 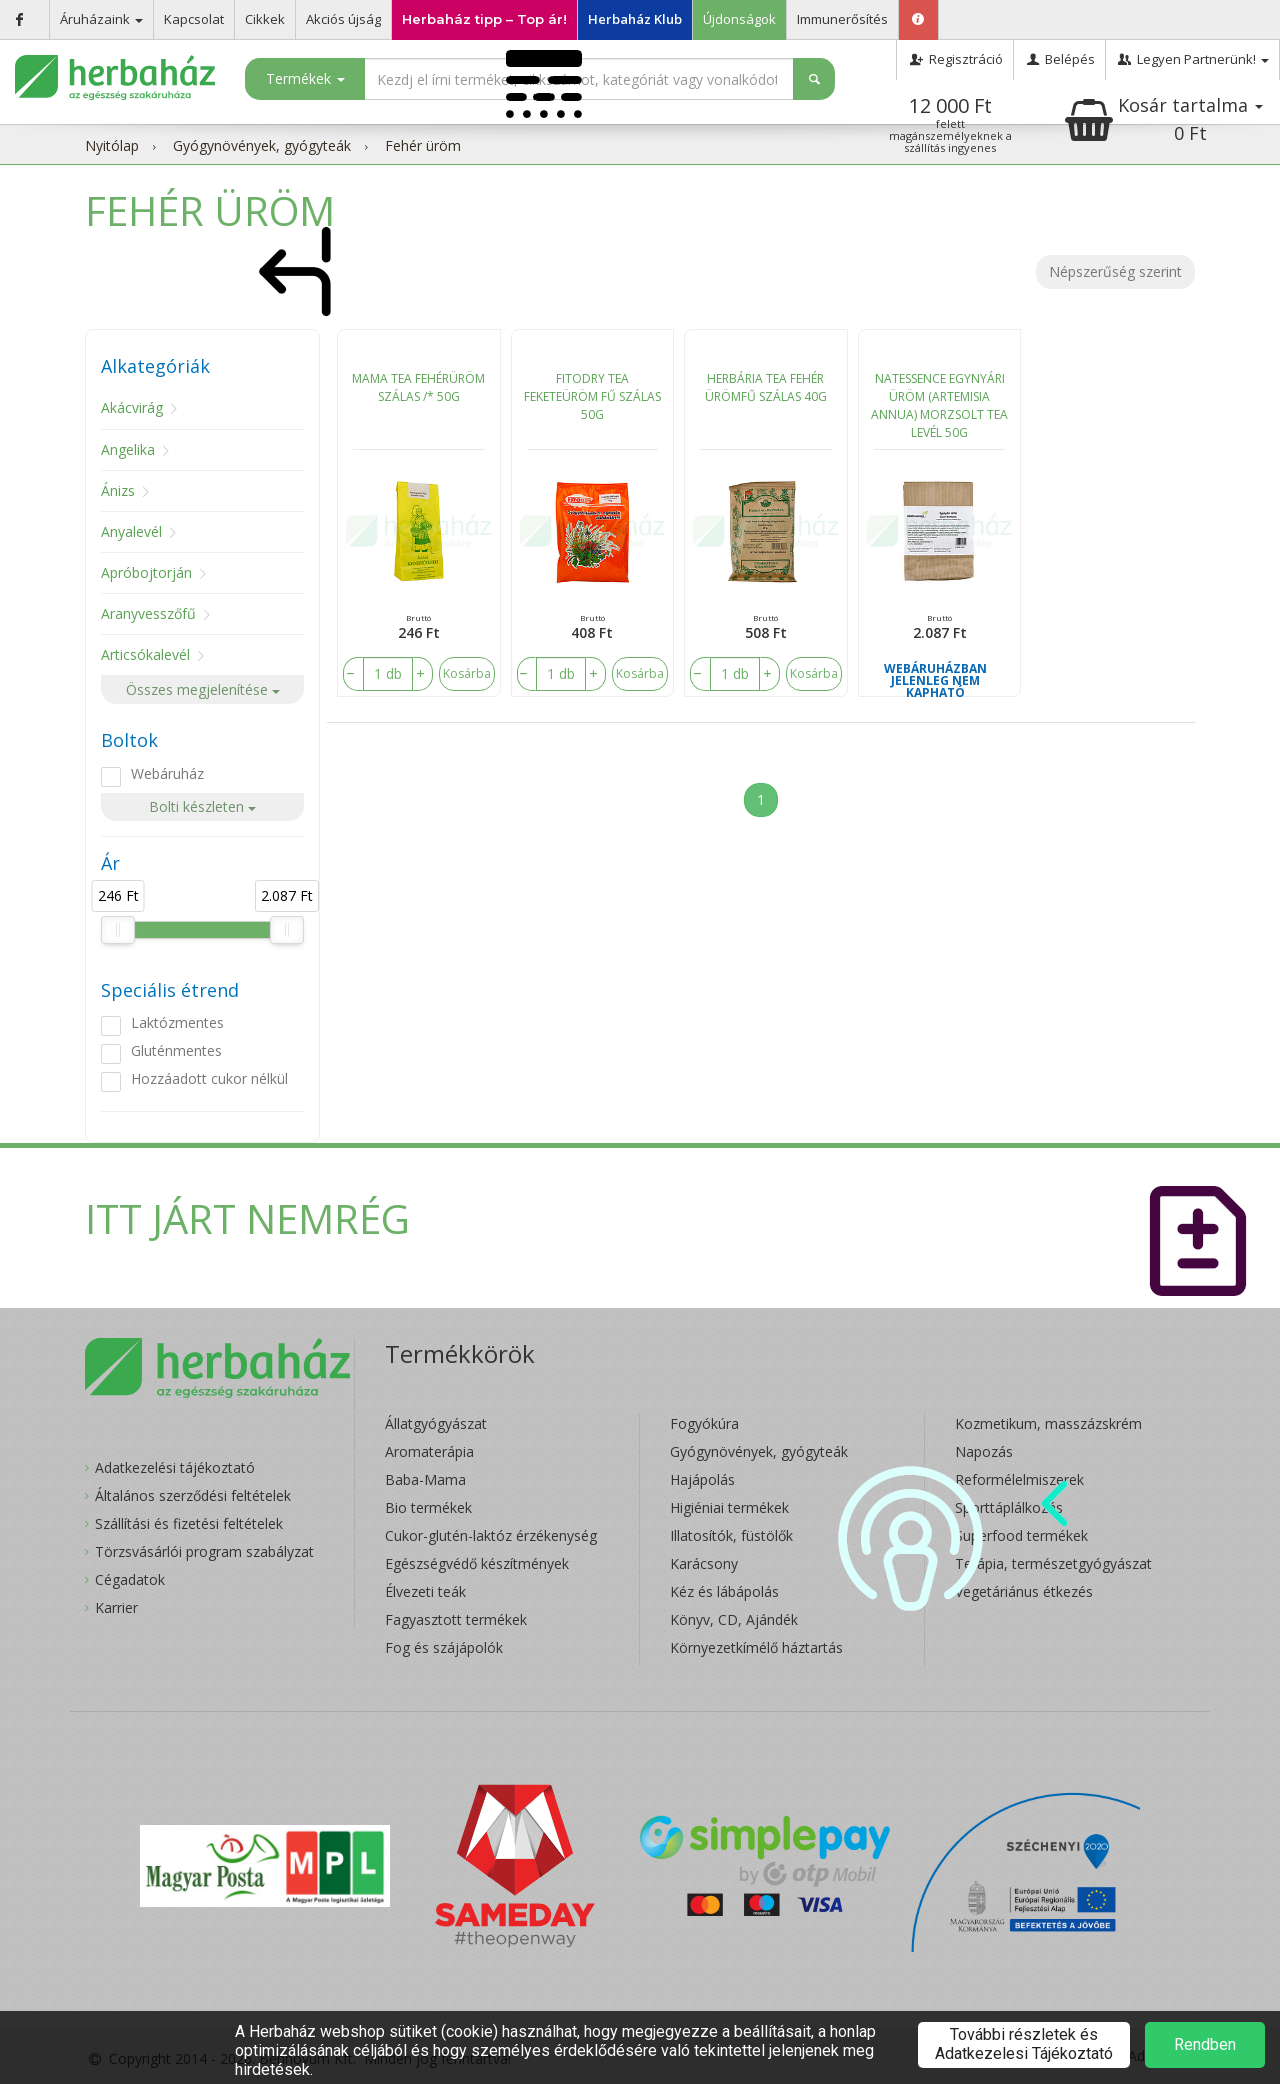 I want to click on go back to the previous page, so click(x=1058, y=1503).